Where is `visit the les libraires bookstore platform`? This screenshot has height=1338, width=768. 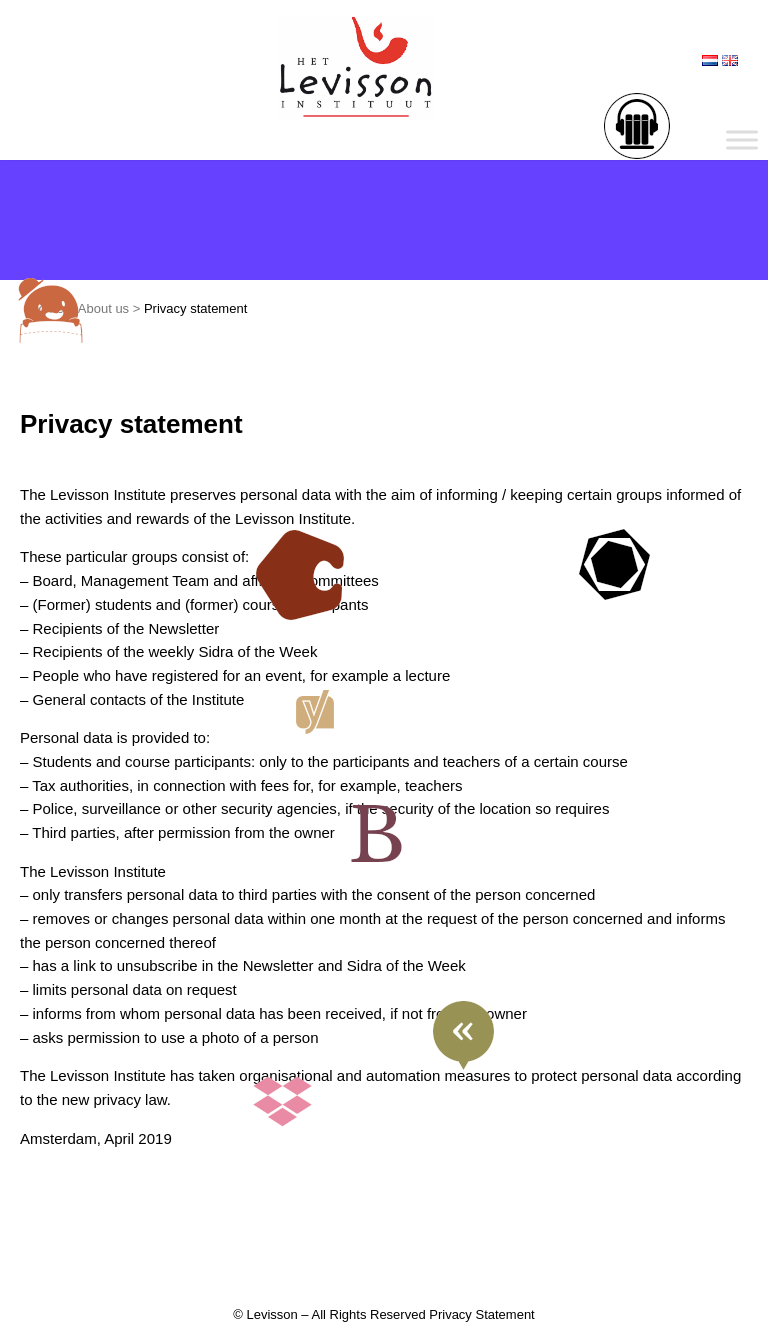
visit the les libraires bookstore platform is located at coordinates (463, 1035).